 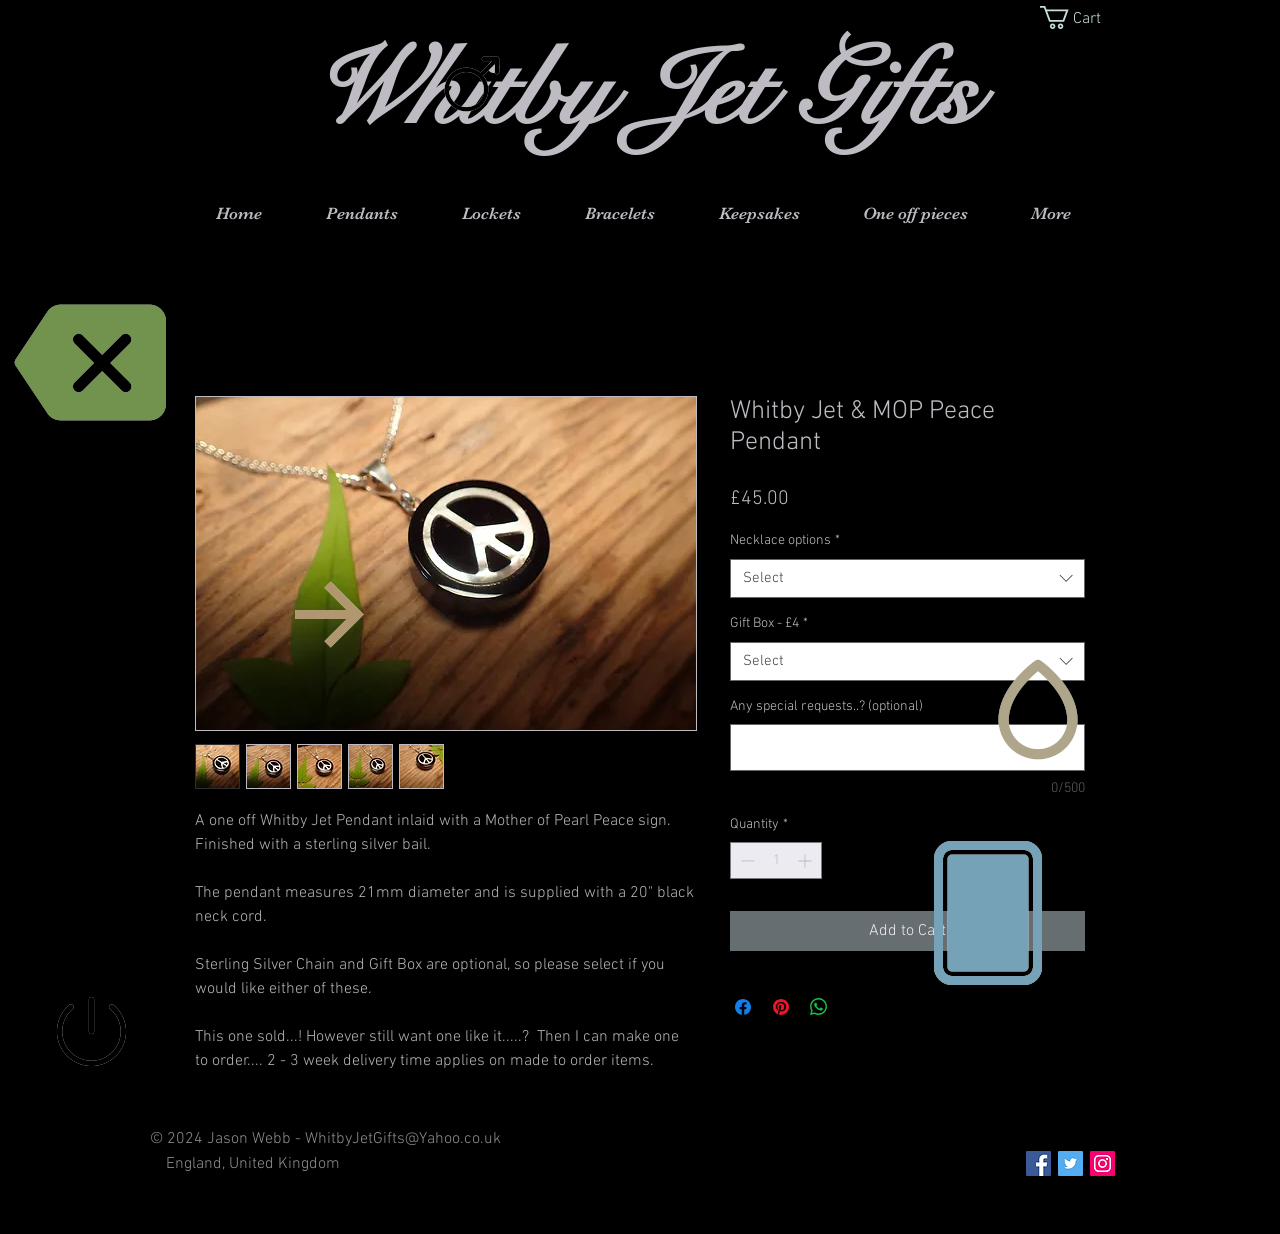 What do you see at coordinates (473, 83) in the screenshot?
I see `indicates male gender selection` at bounding box center [473, 83].